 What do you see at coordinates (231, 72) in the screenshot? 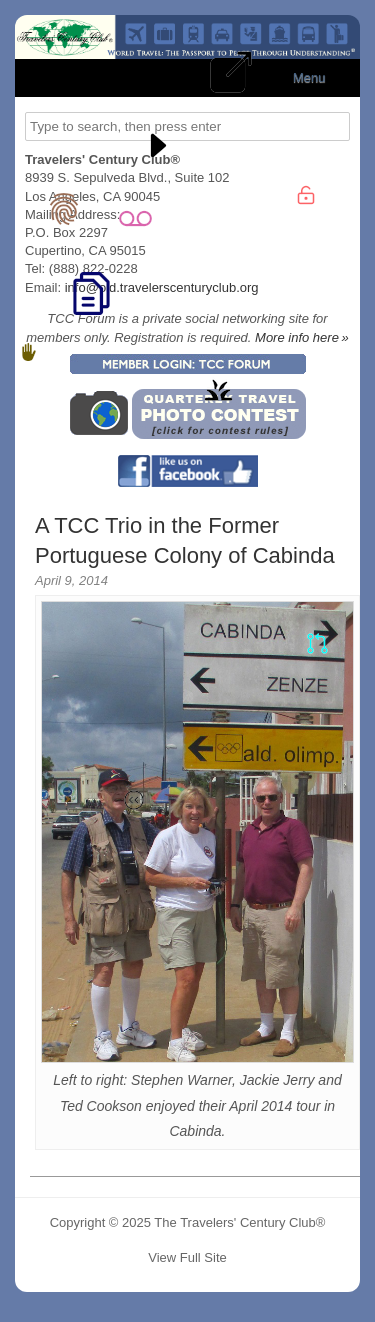
I see `open link in new tab or window` at bounding box center [231, 72].